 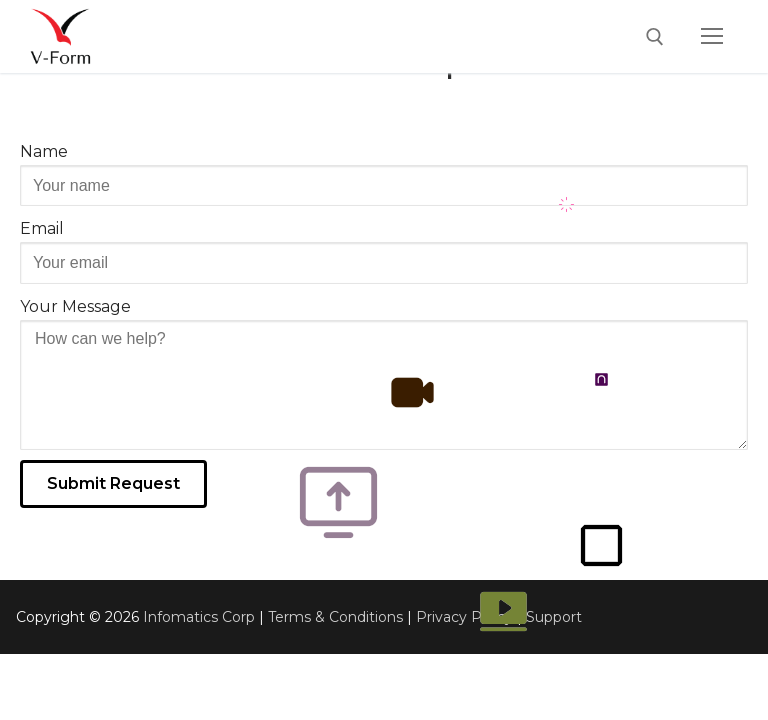 What do you see at coordinates (338, 499) in the screenshot?
I see `upload file to desktop or monitor` at bounding box center [338, 499].